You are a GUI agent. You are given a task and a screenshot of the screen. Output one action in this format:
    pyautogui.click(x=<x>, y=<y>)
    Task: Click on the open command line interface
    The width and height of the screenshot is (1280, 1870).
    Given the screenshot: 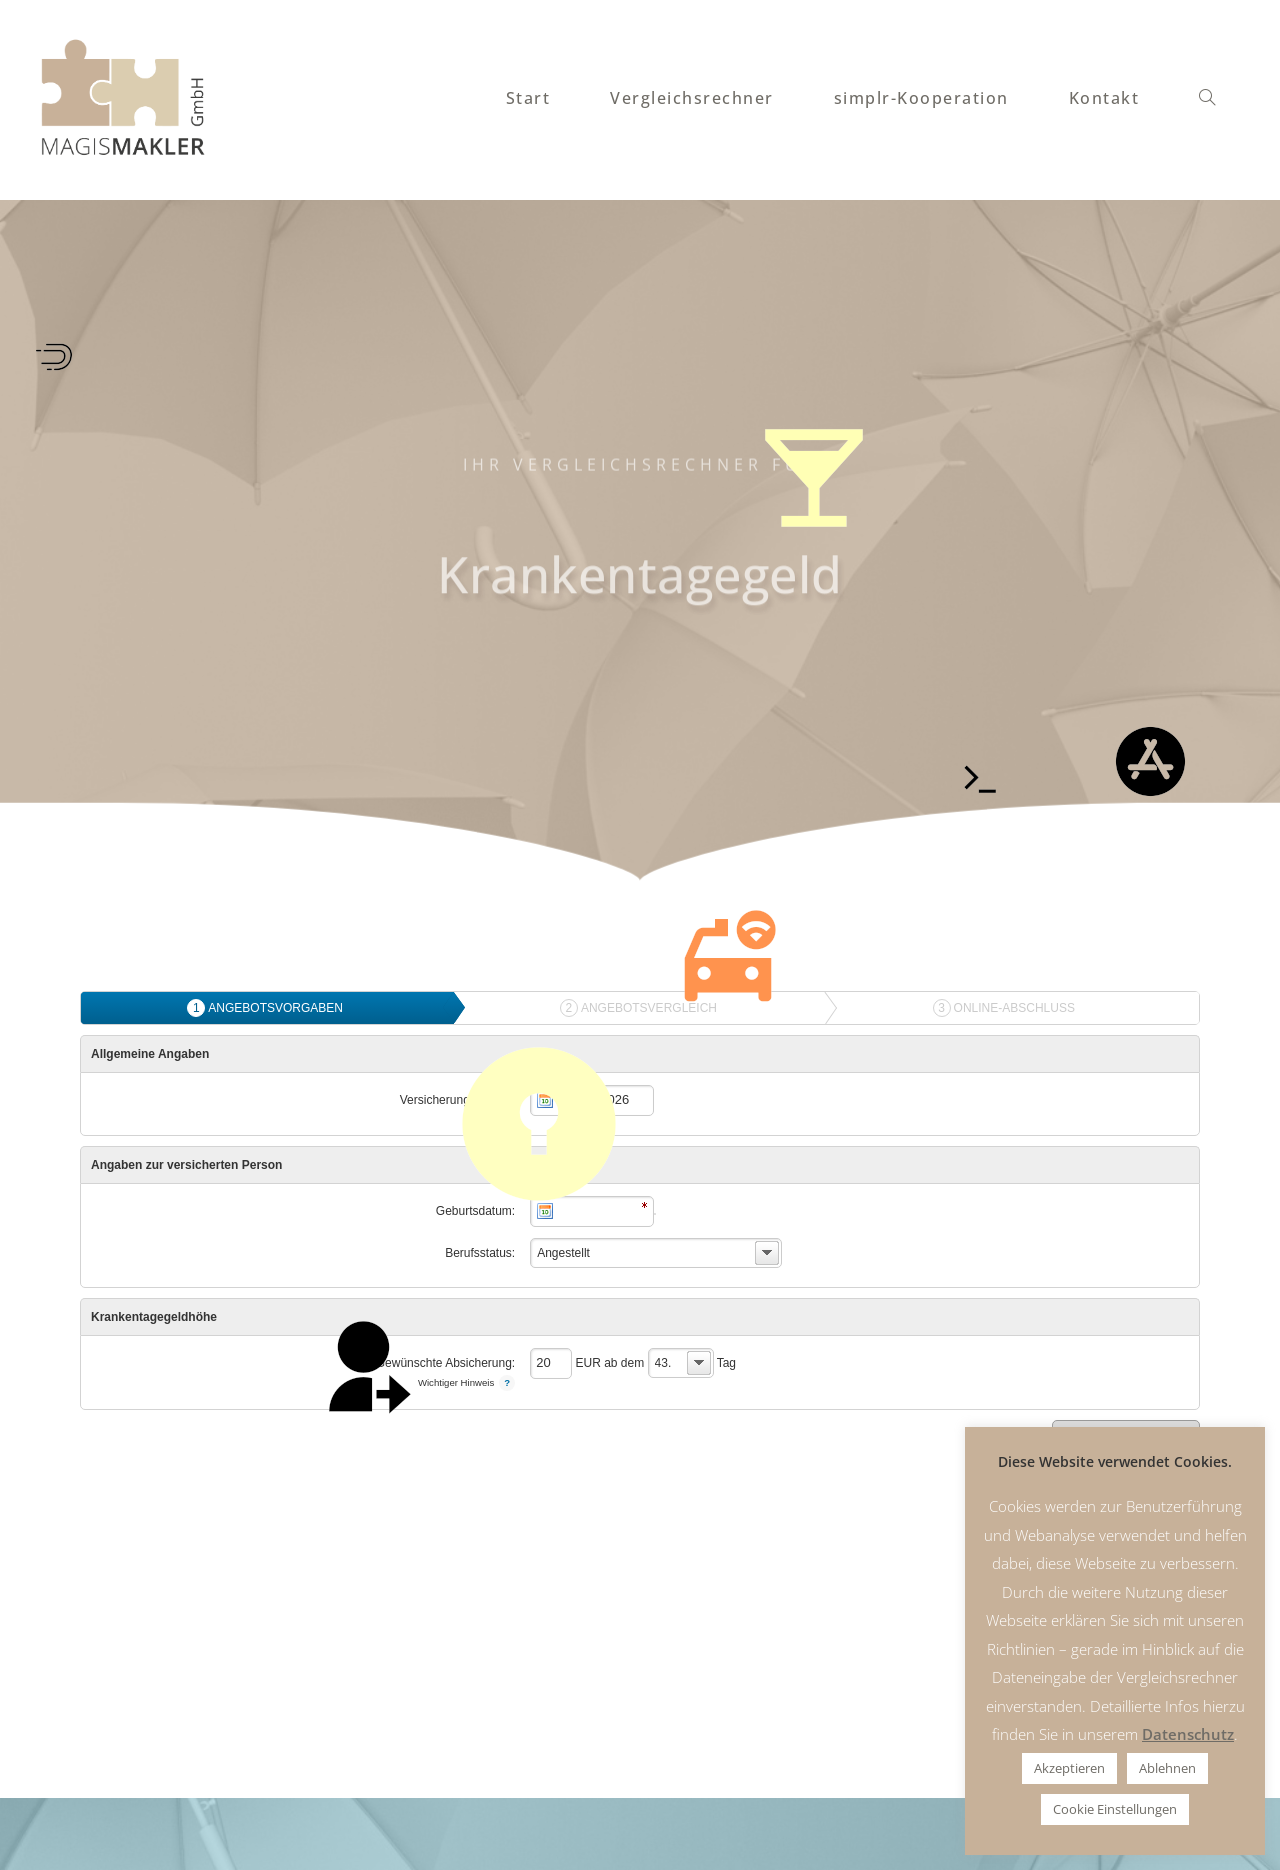 What is the action you would take?
    pyautogui.click(x=980, y=777)
    